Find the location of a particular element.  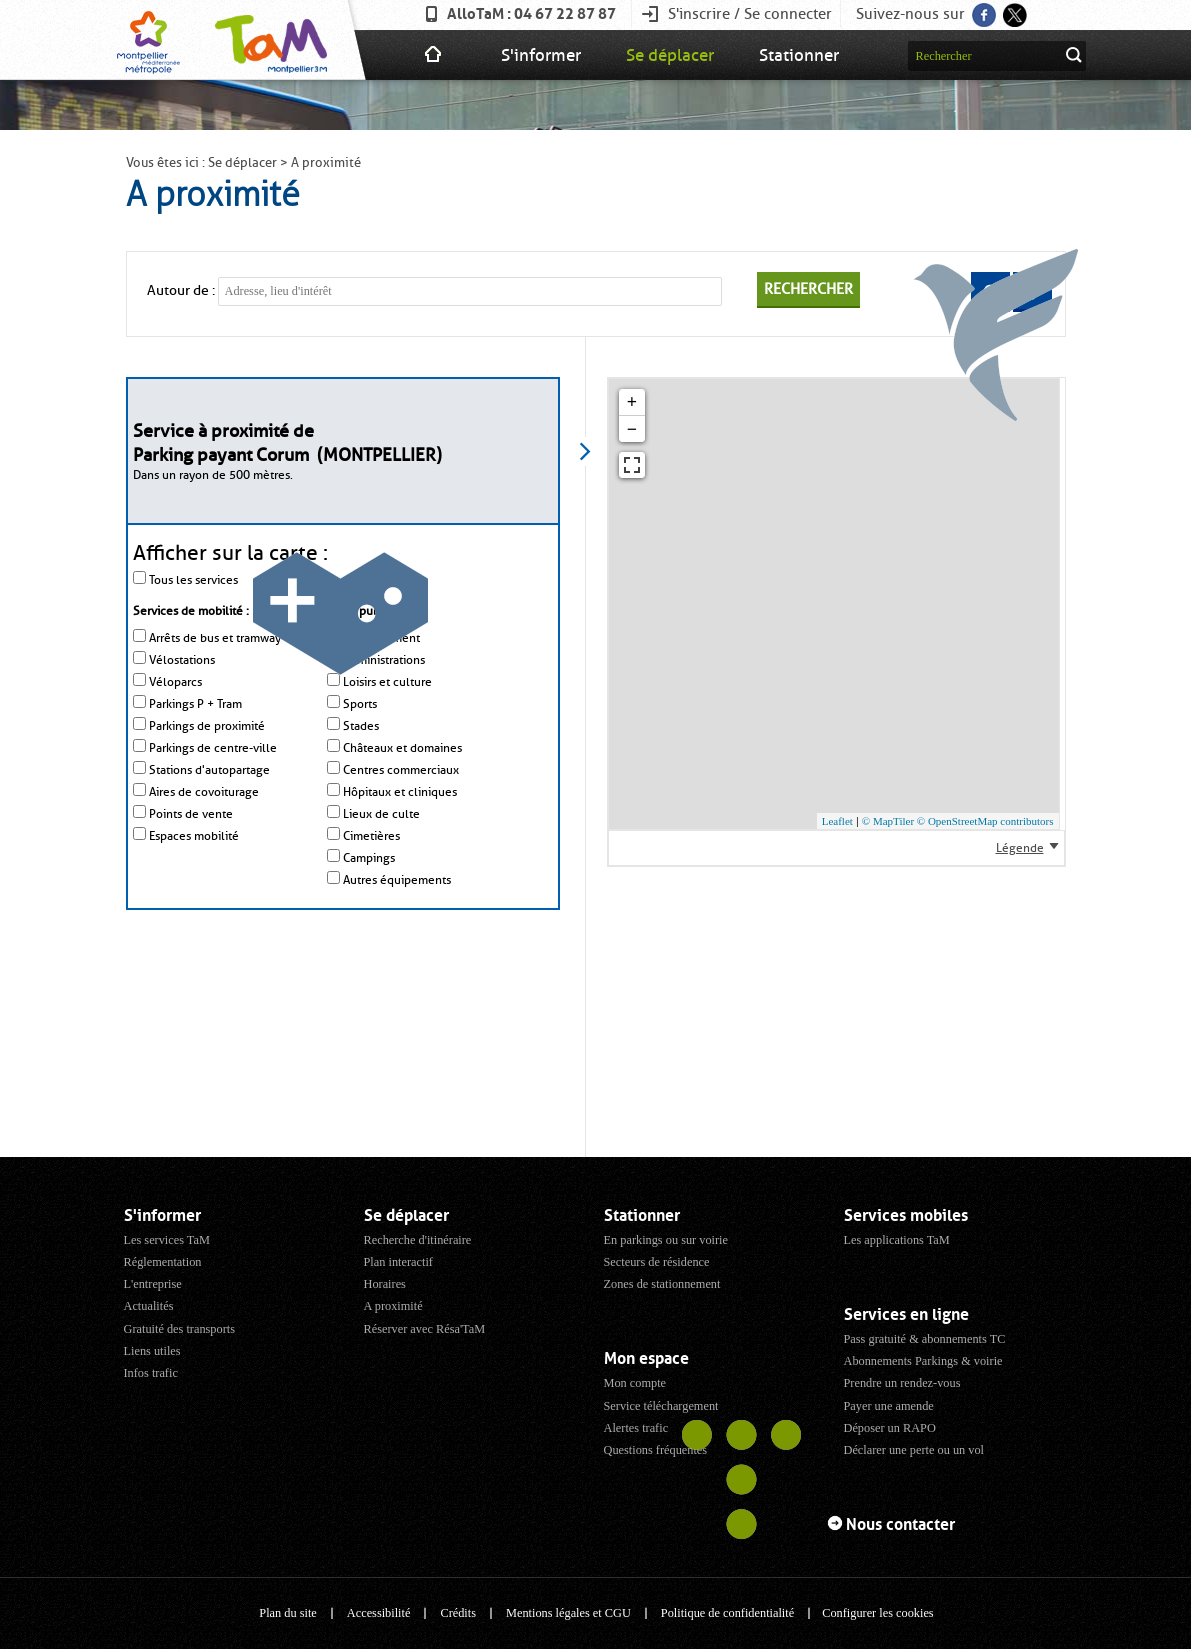

visit tistory blog platform is located at coordinates (741, 1479).